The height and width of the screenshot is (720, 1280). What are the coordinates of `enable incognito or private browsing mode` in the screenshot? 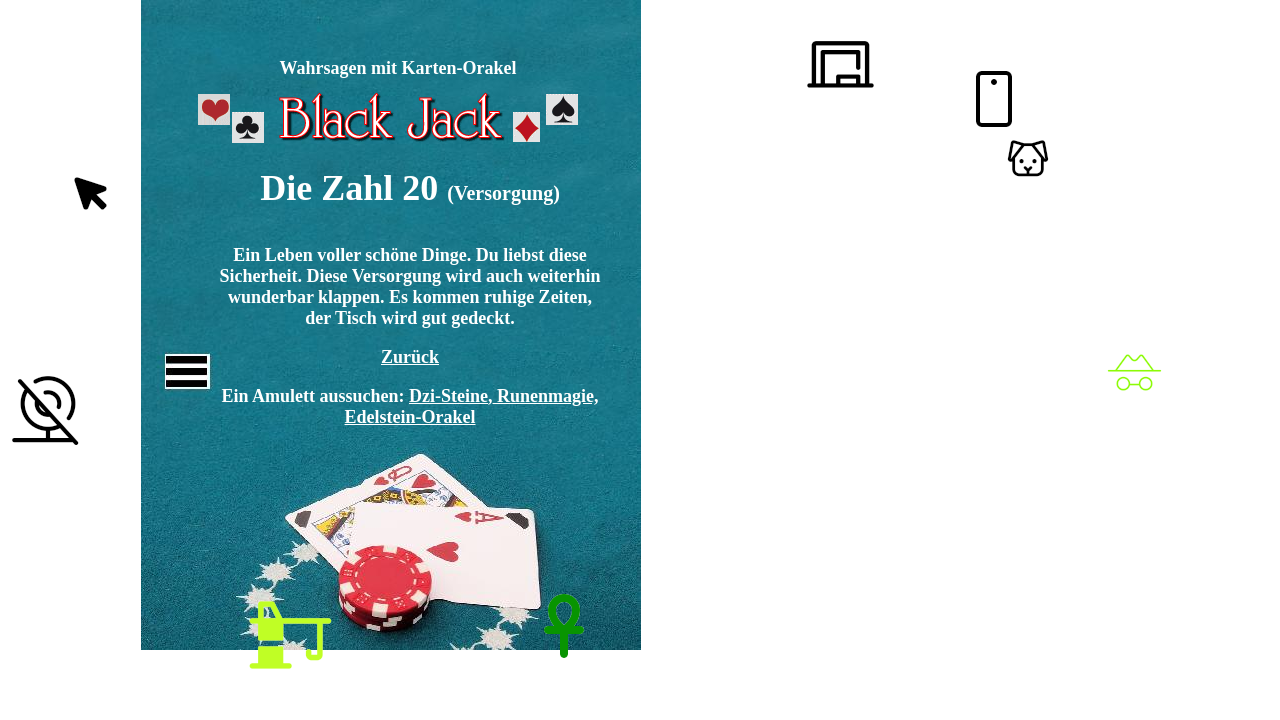 It's located at (1134, 372).